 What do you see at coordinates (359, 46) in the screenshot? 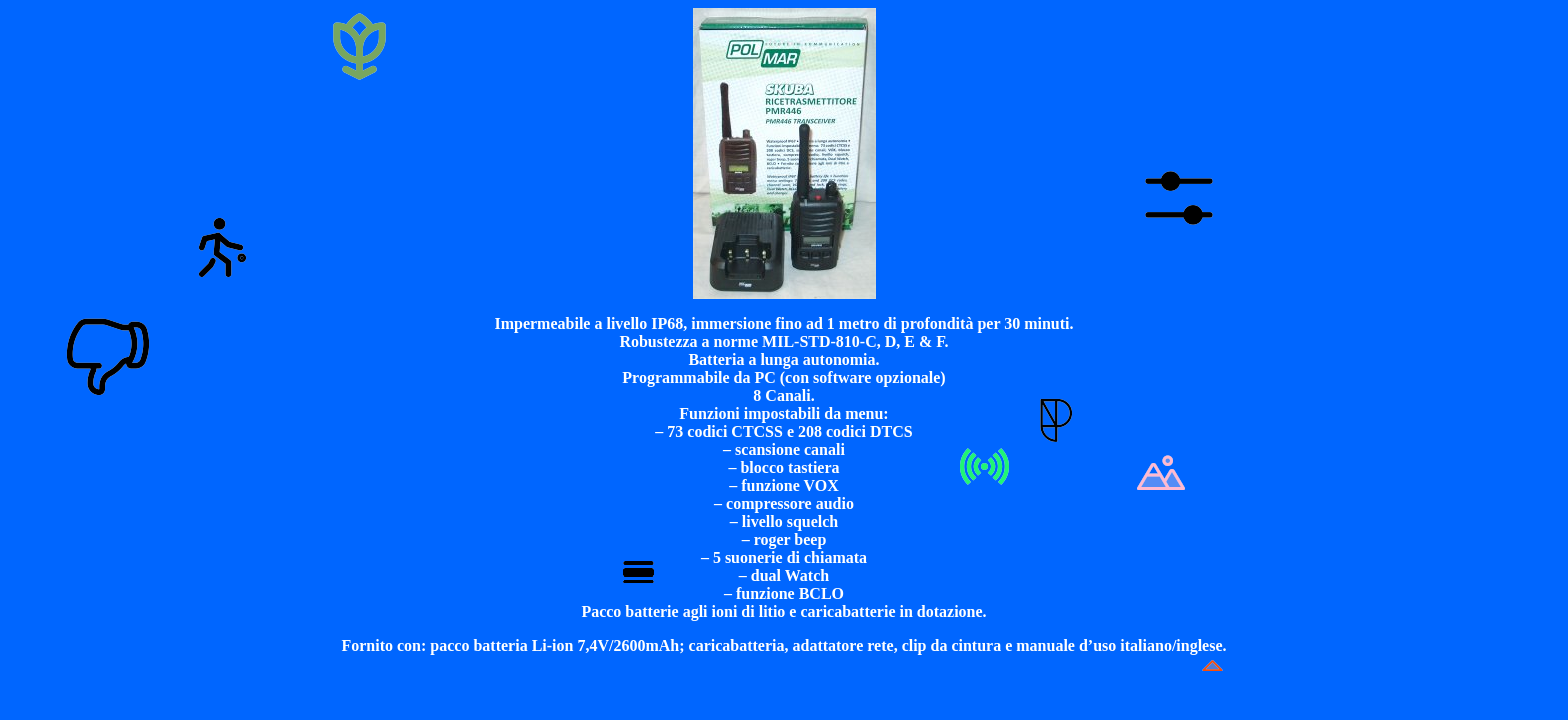
I see `access garden or plant care features` at bounding box center [359, 46].